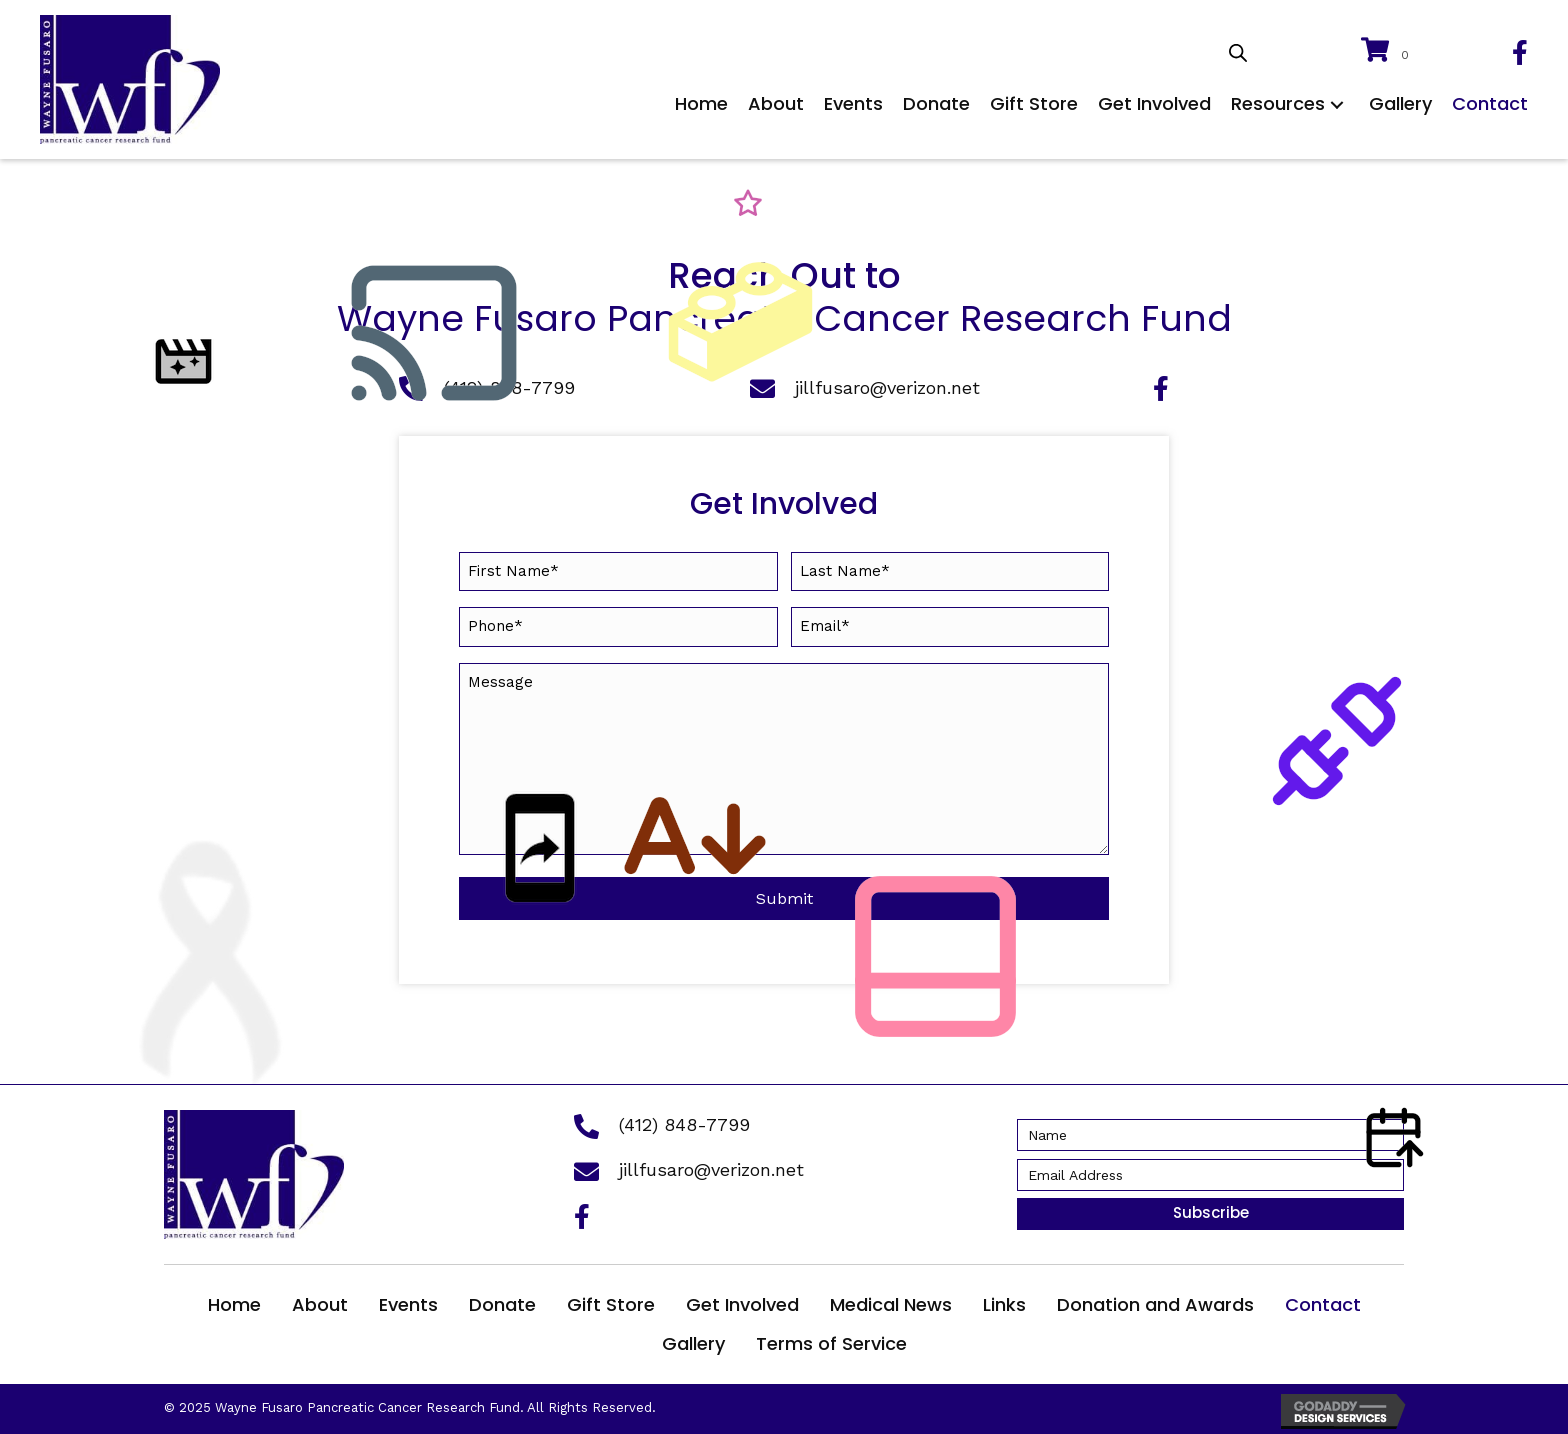  What do you see at coordinates (434, 333) in the screenshot?
I see `cast media to a nearby device` at bounding box center [434, 333].